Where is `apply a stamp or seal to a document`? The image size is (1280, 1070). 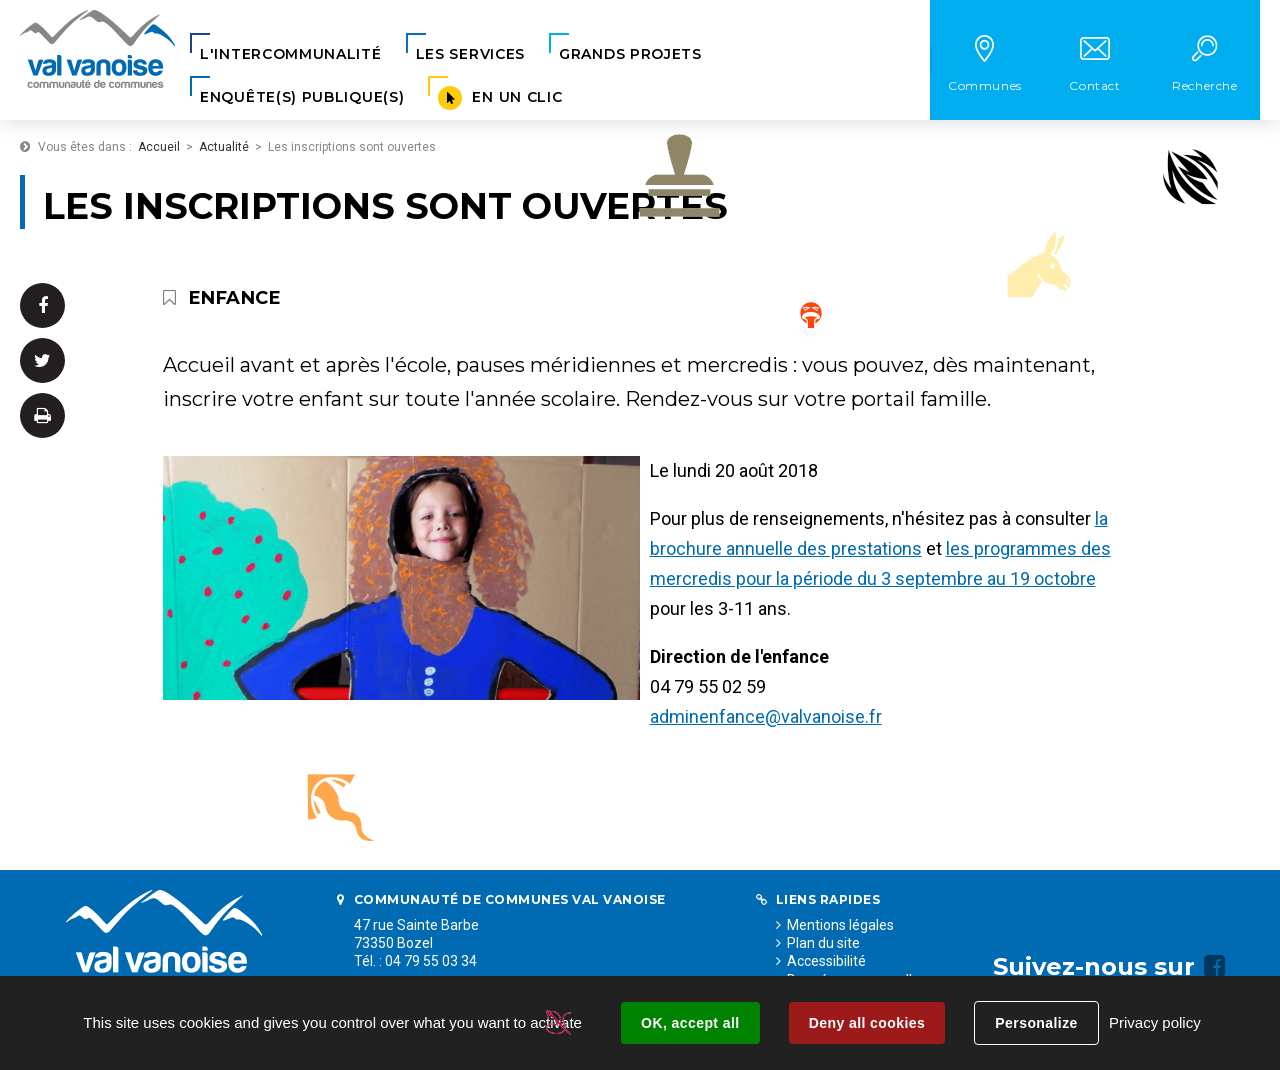 apply a stamp or seal to a document is located at coordinates (679, 175).